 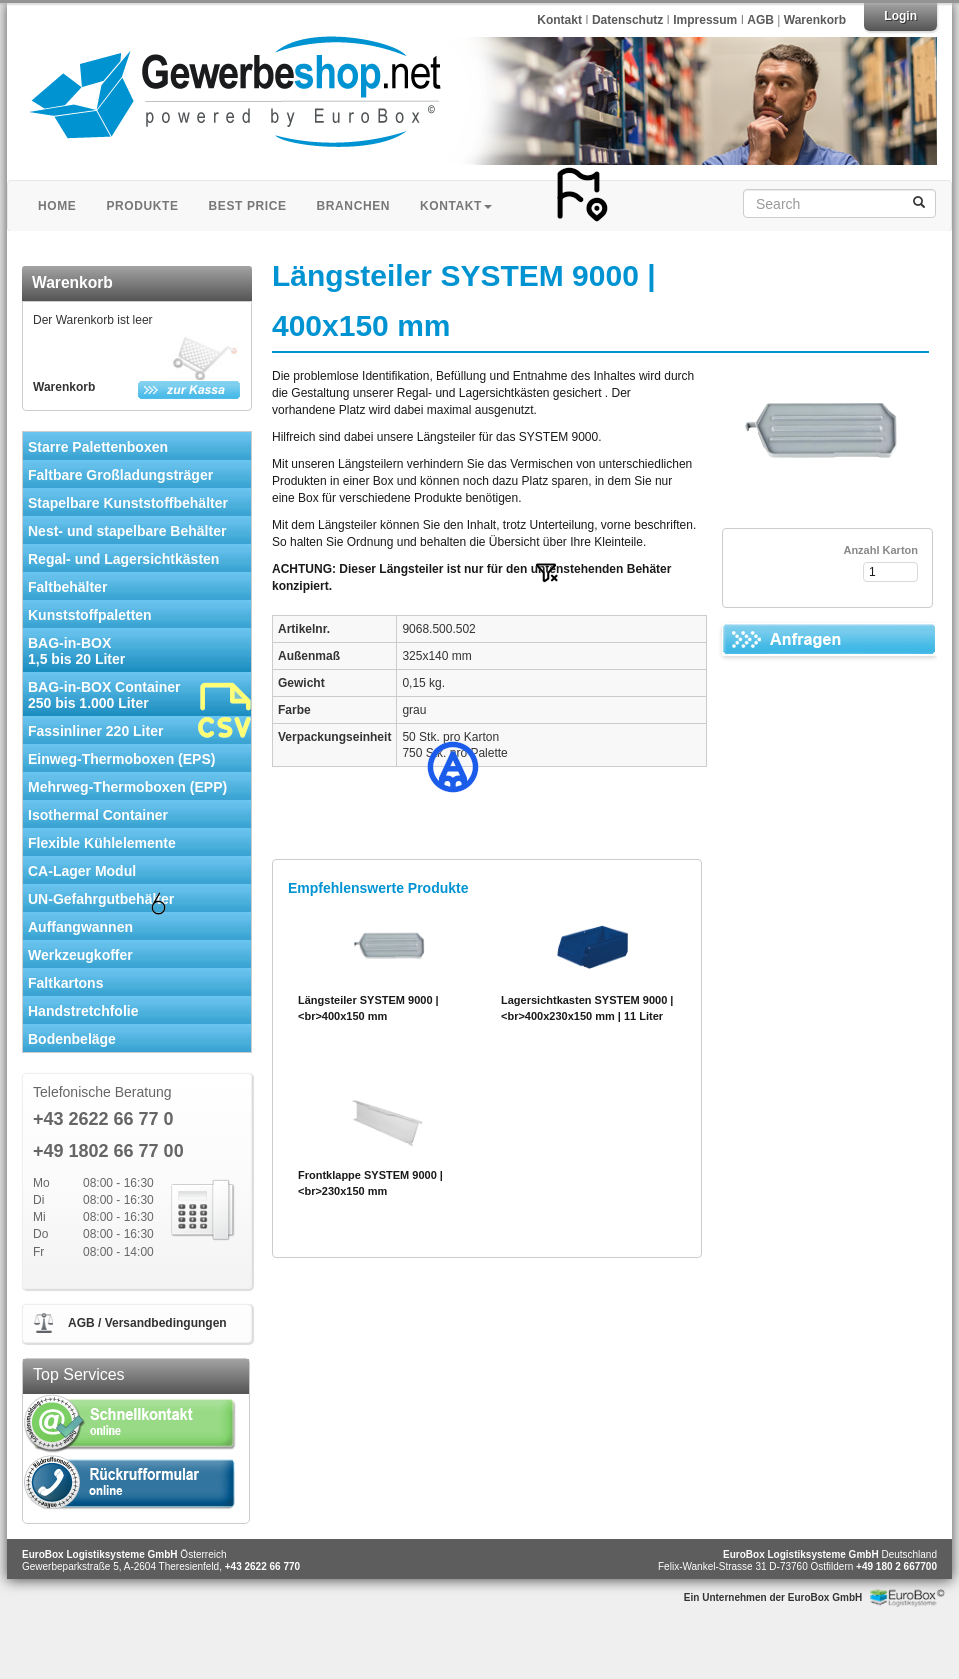 I want to click on mark or flag a location on the map, so click(x=578, y=192).